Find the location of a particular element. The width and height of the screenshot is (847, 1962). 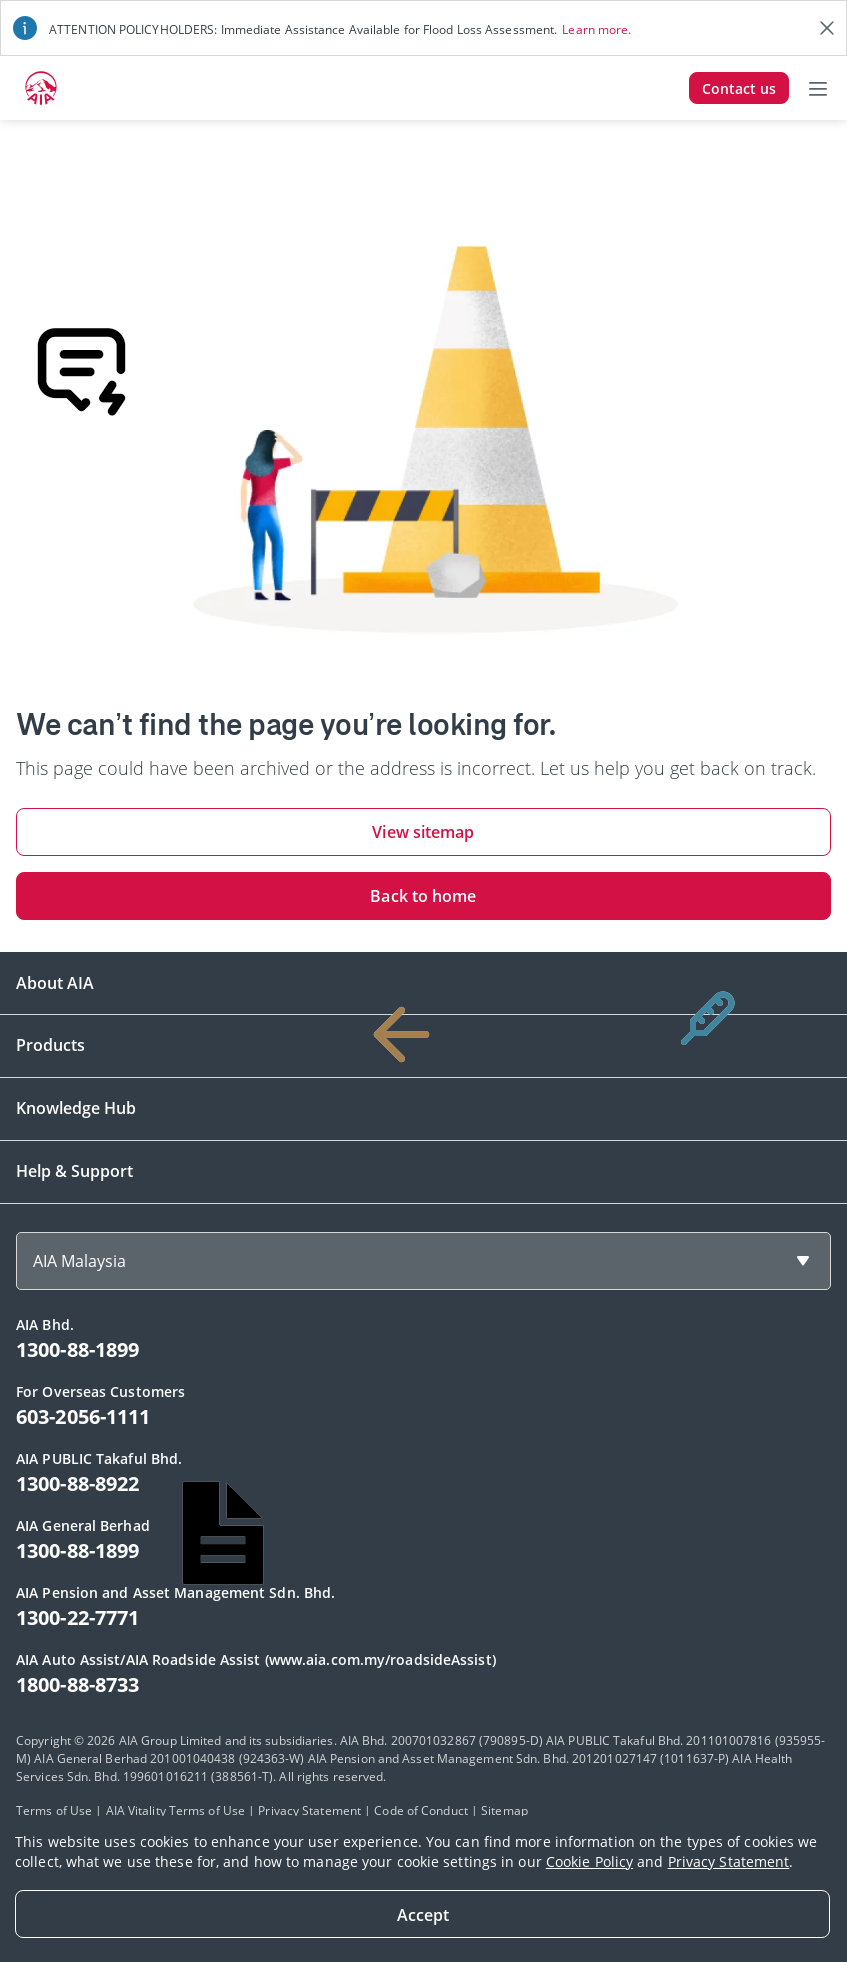

view document details is located at coordinates (223, 1533).